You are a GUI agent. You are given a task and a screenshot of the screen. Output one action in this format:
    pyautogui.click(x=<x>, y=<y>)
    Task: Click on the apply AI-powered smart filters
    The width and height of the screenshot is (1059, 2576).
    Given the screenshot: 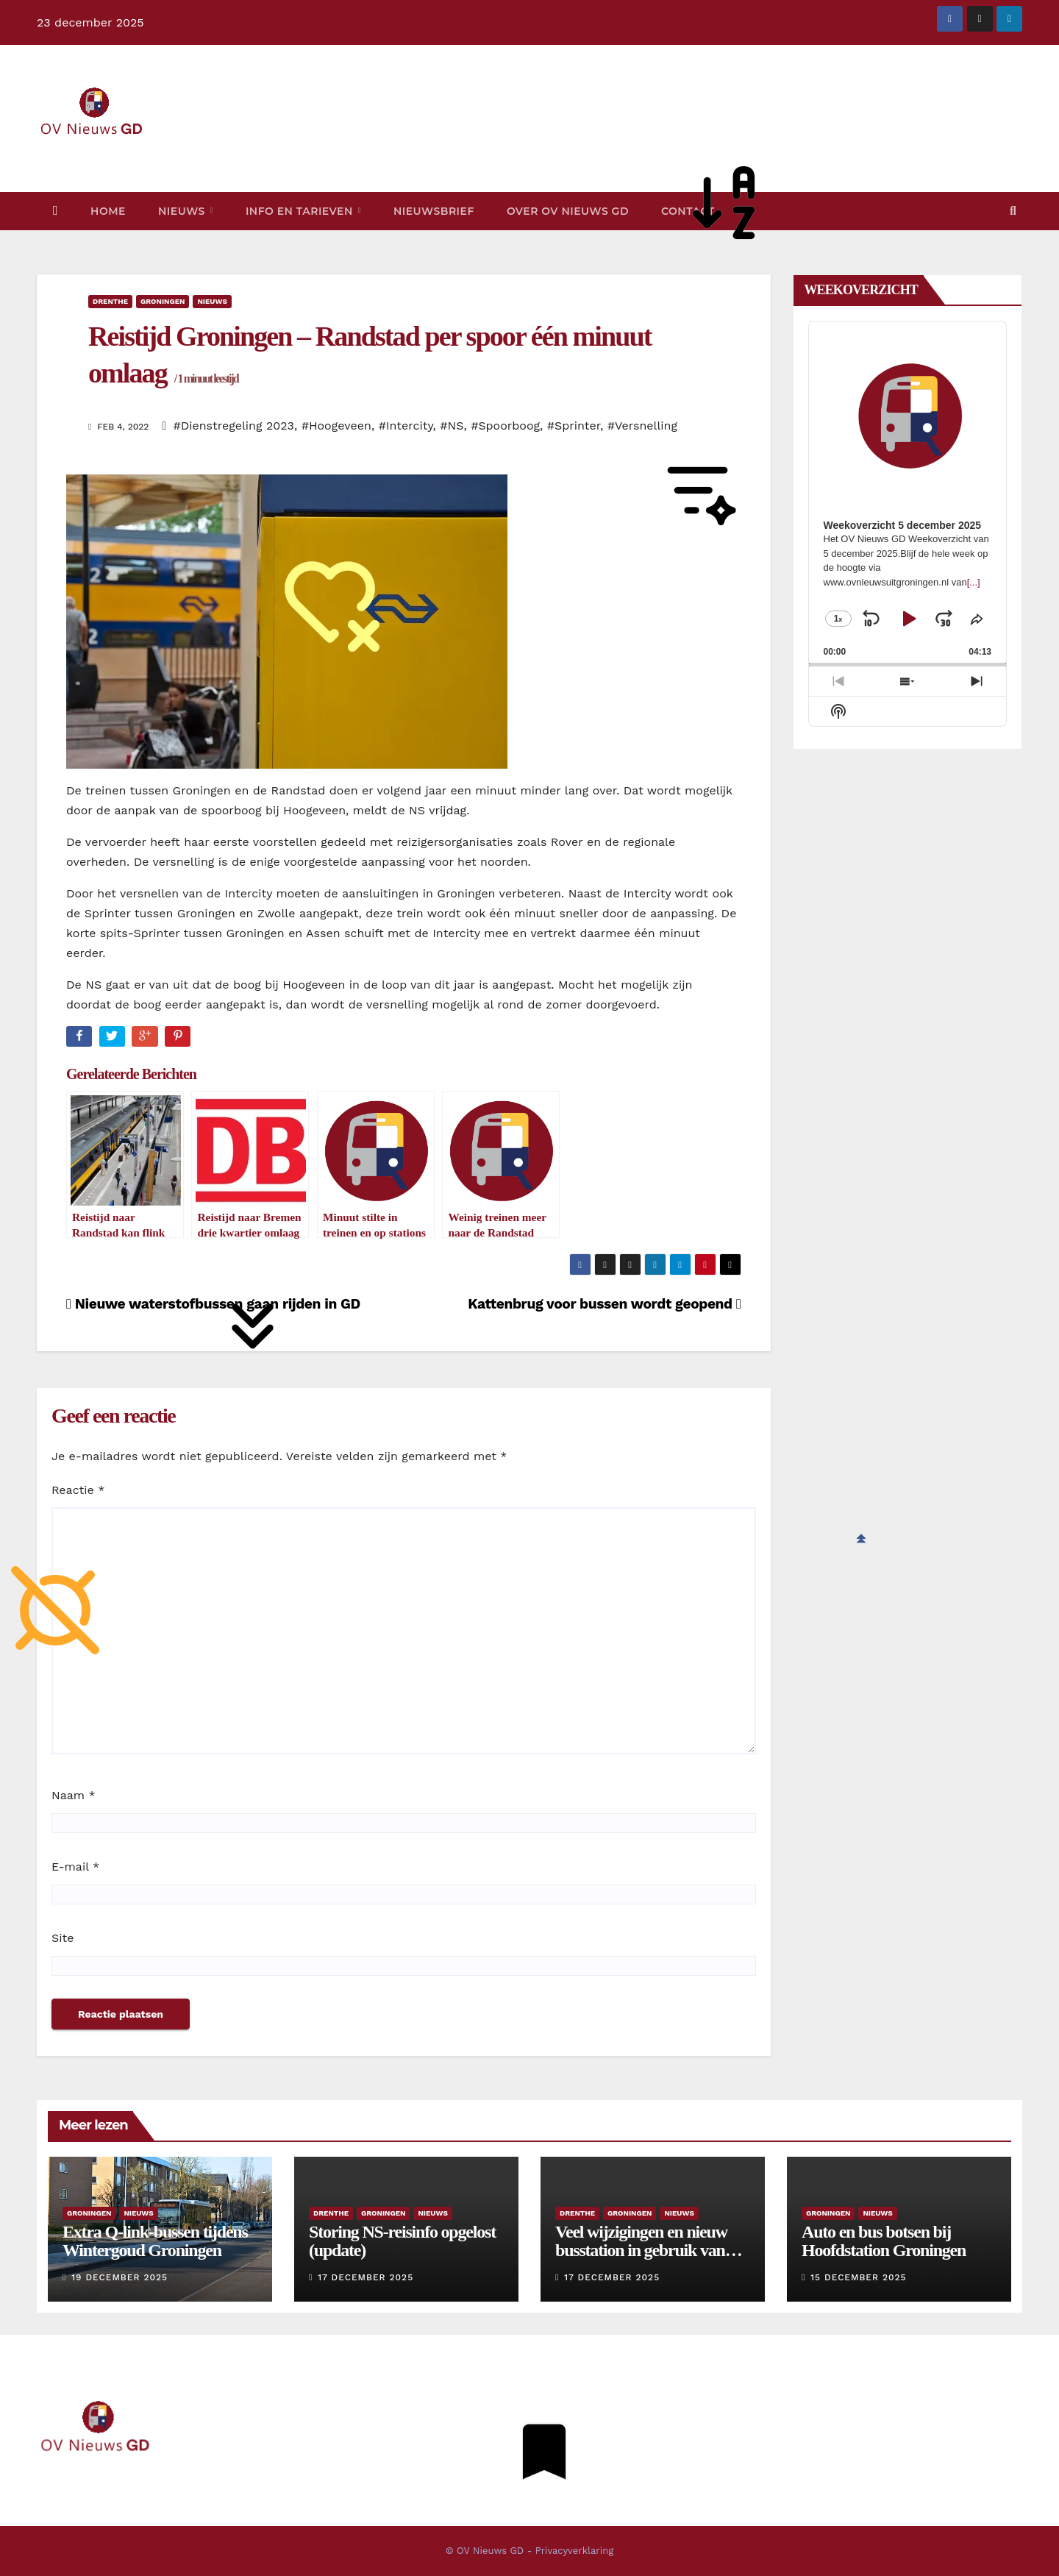 What is the action you would take?
    pyautogui.click(x=697, y=490)
    